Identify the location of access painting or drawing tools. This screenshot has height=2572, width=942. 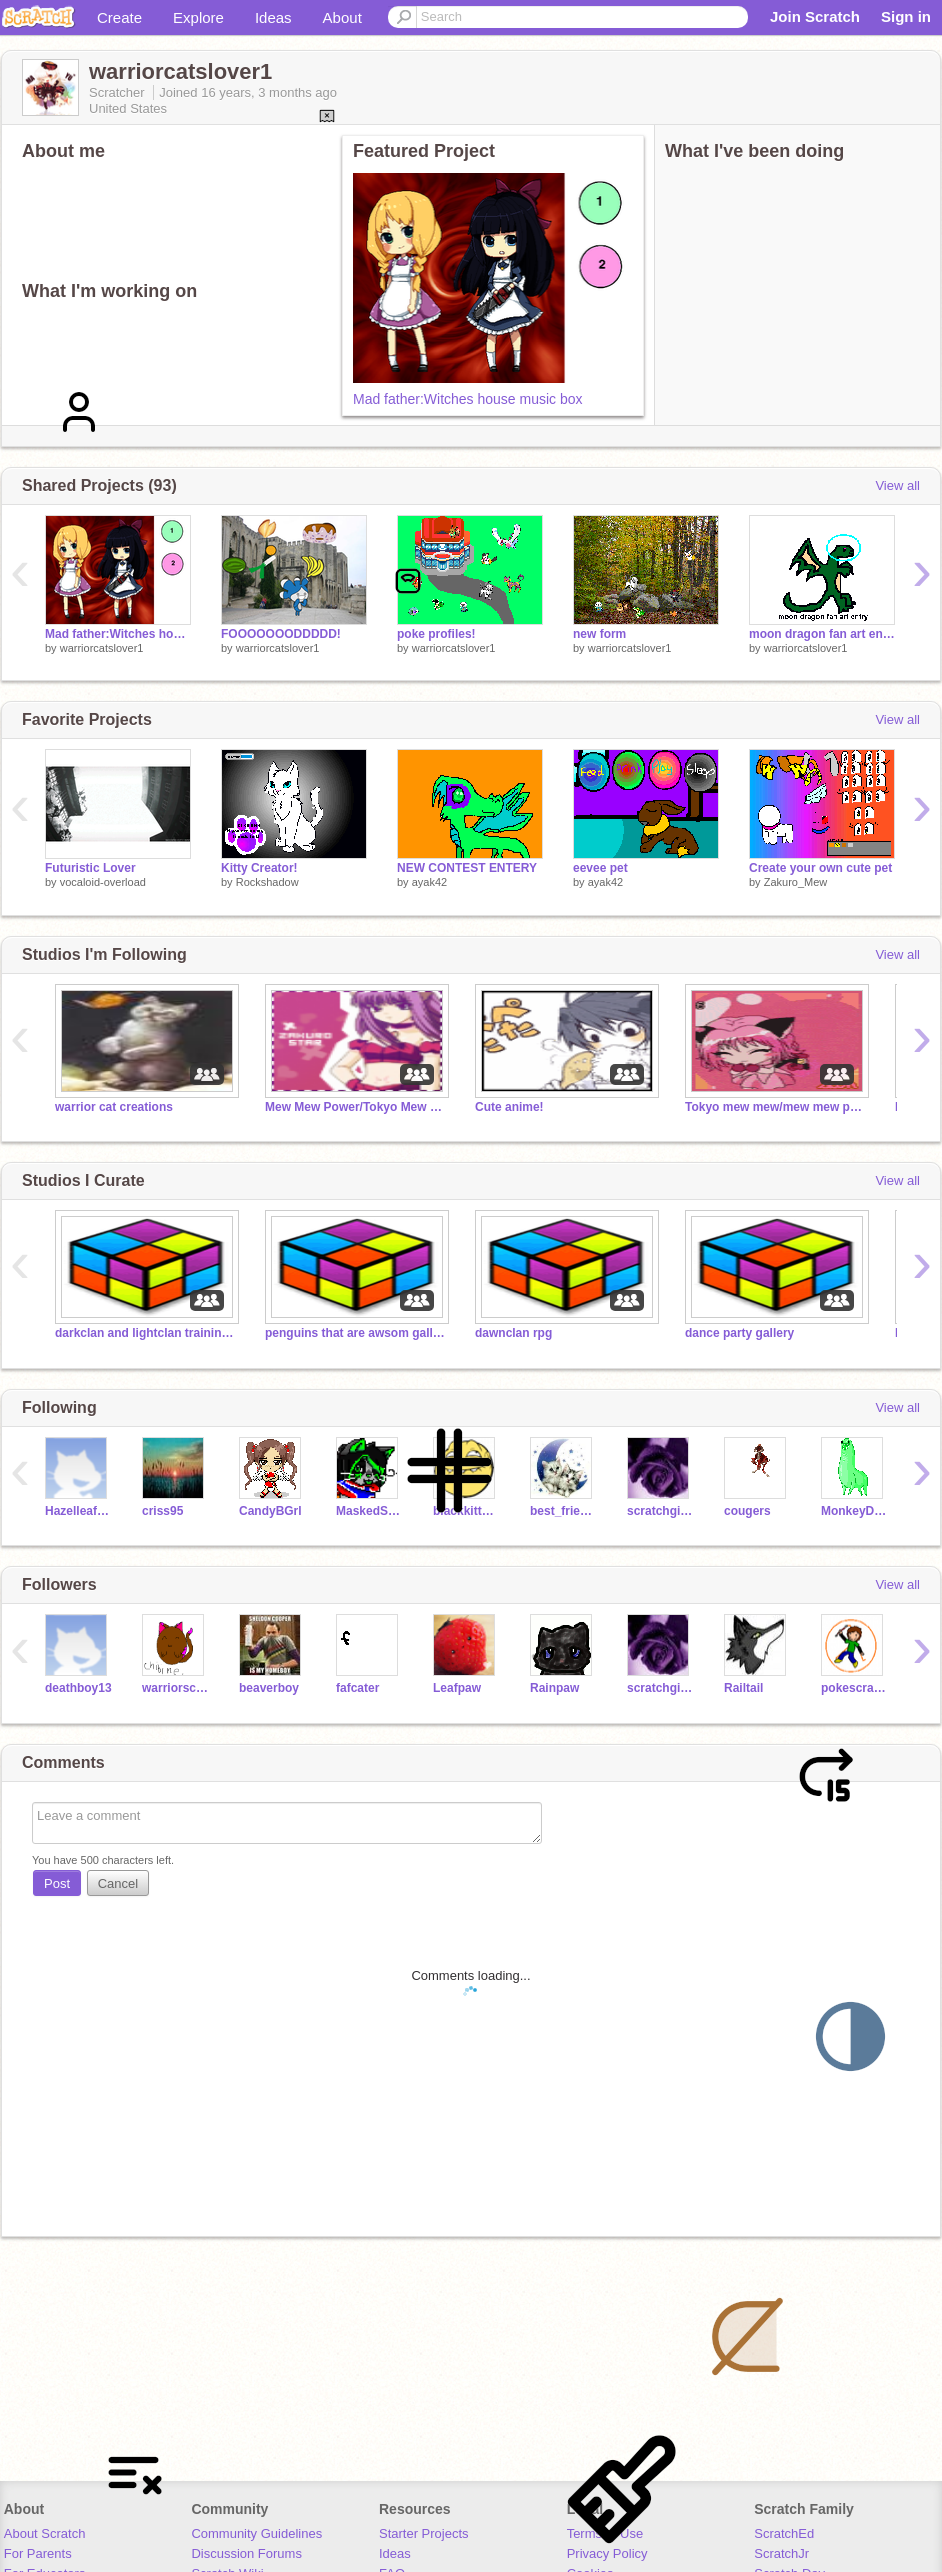
(623, 2487).